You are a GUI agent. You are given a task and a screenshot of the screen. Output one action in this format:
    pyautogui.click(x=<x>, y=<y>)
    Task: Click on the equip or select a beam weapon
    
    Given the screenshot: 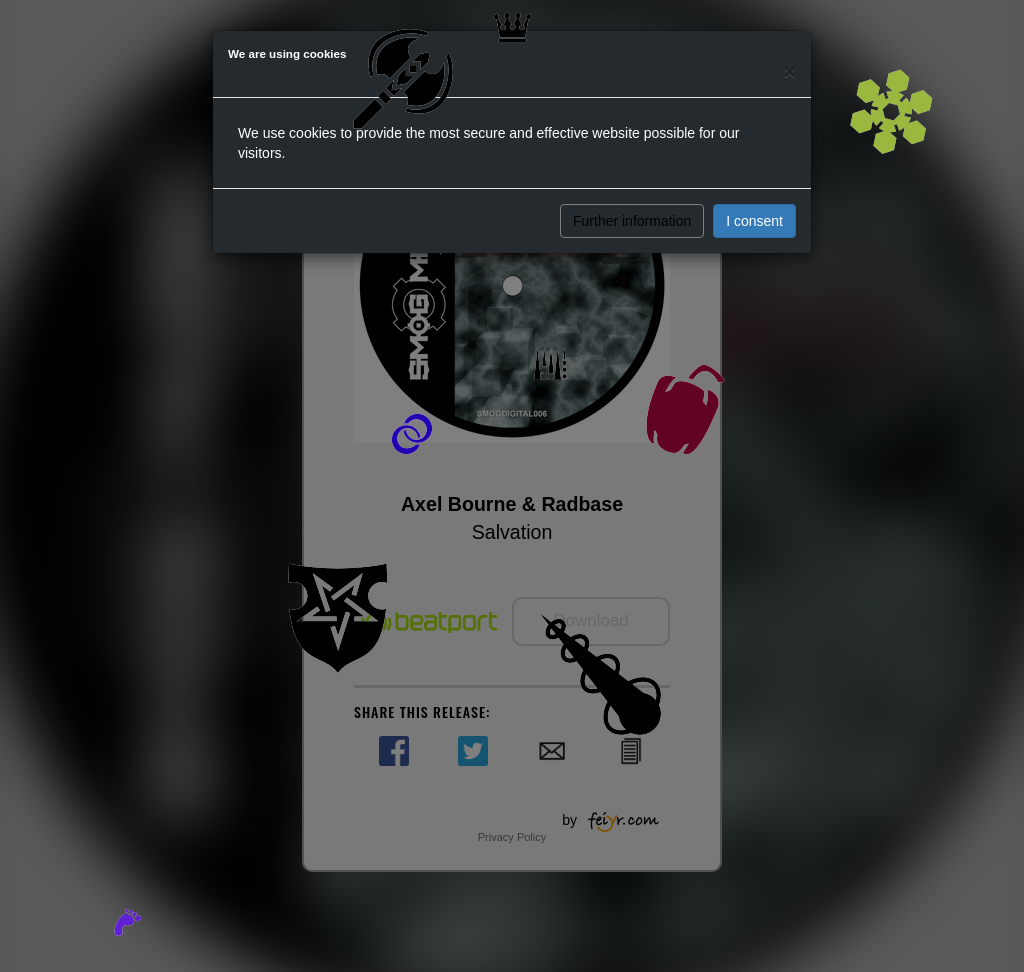 What is the action you would take?
    pyautogui.click(x=600, y=674)
    